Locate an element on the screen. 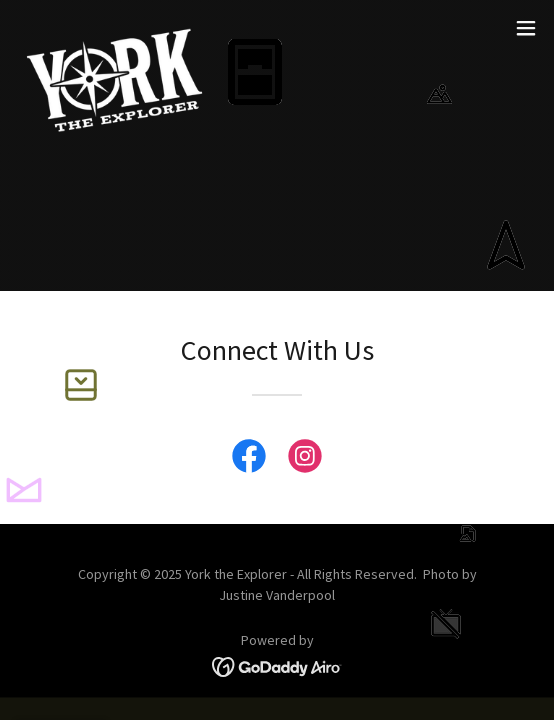 This screenshot has width=554, height=720. view image file is located at coordinates (468, 533).